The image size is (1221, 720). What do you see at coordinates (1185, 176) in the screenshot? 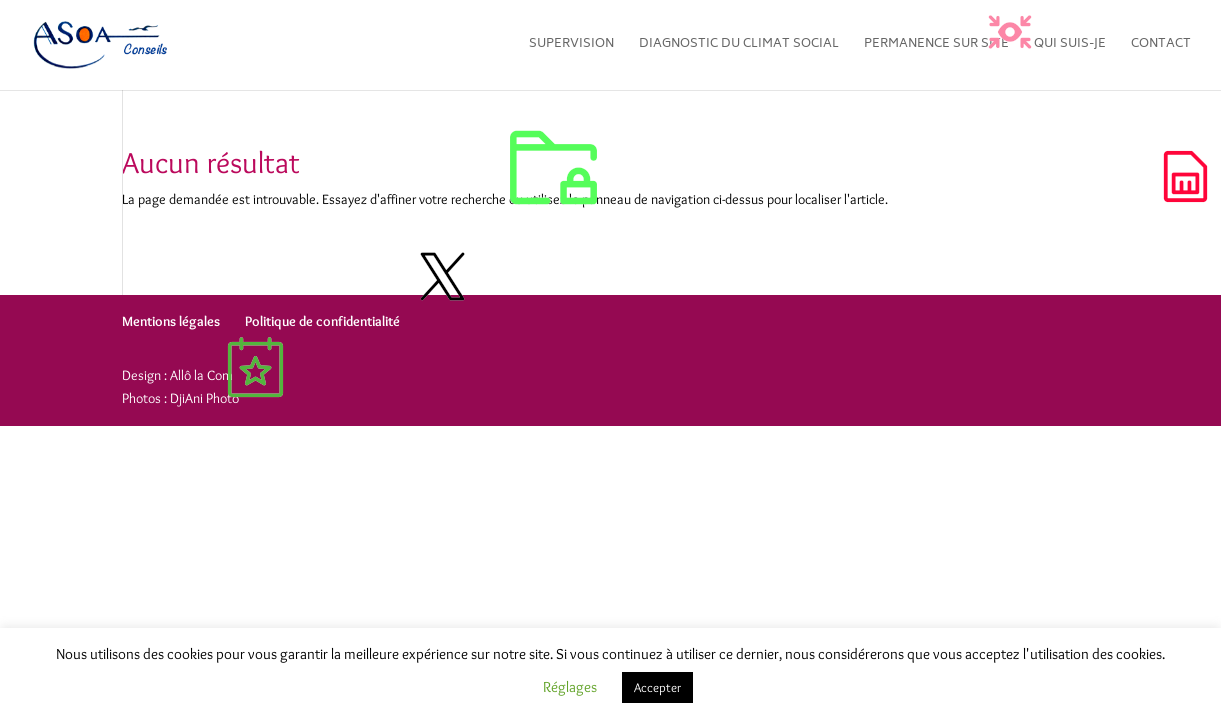
I see `manage sim card settings` at bounding box center [1185, 176].